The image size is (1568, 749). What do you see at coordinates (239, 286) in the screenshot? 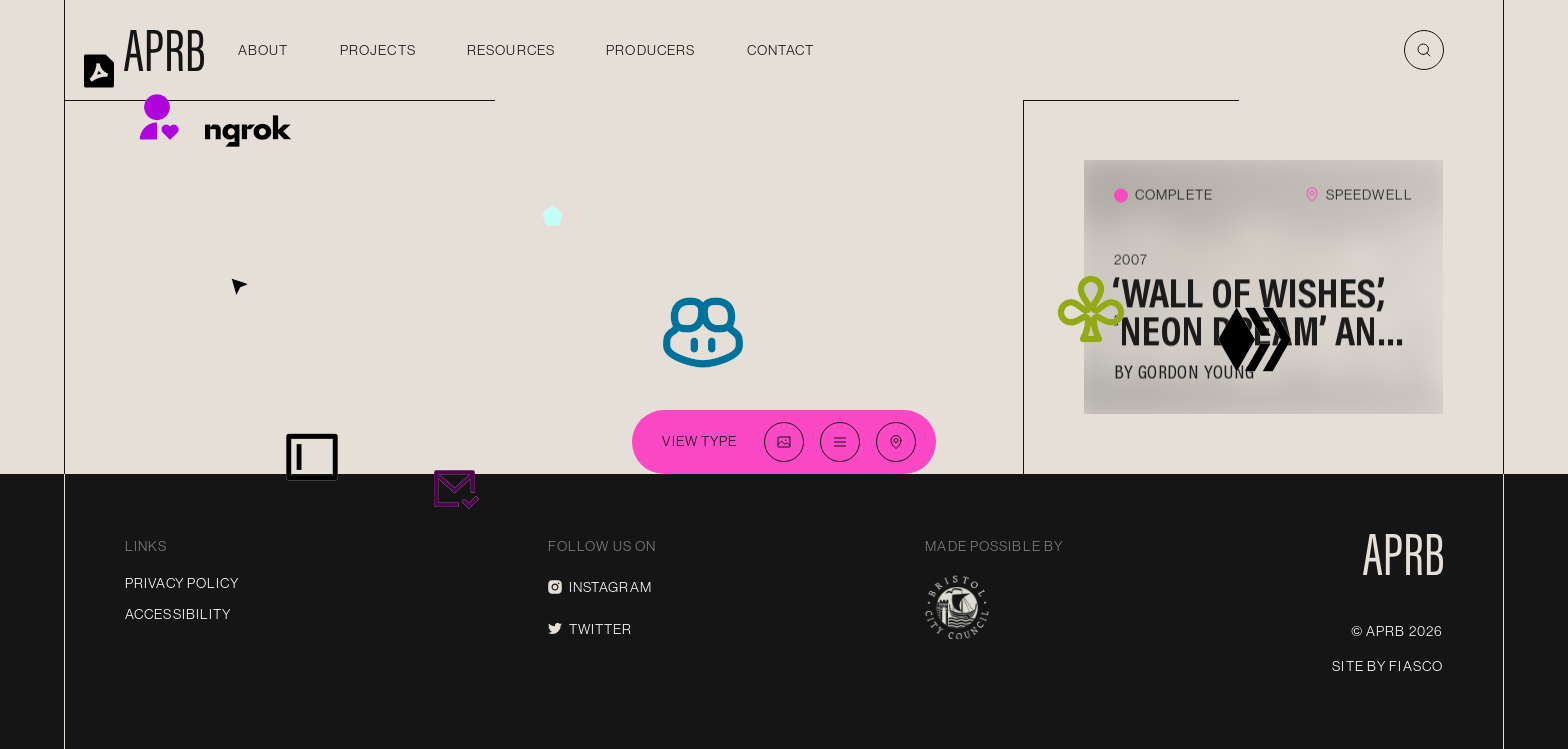
I see `start navigation to destination` at bounding box center [239, 286].